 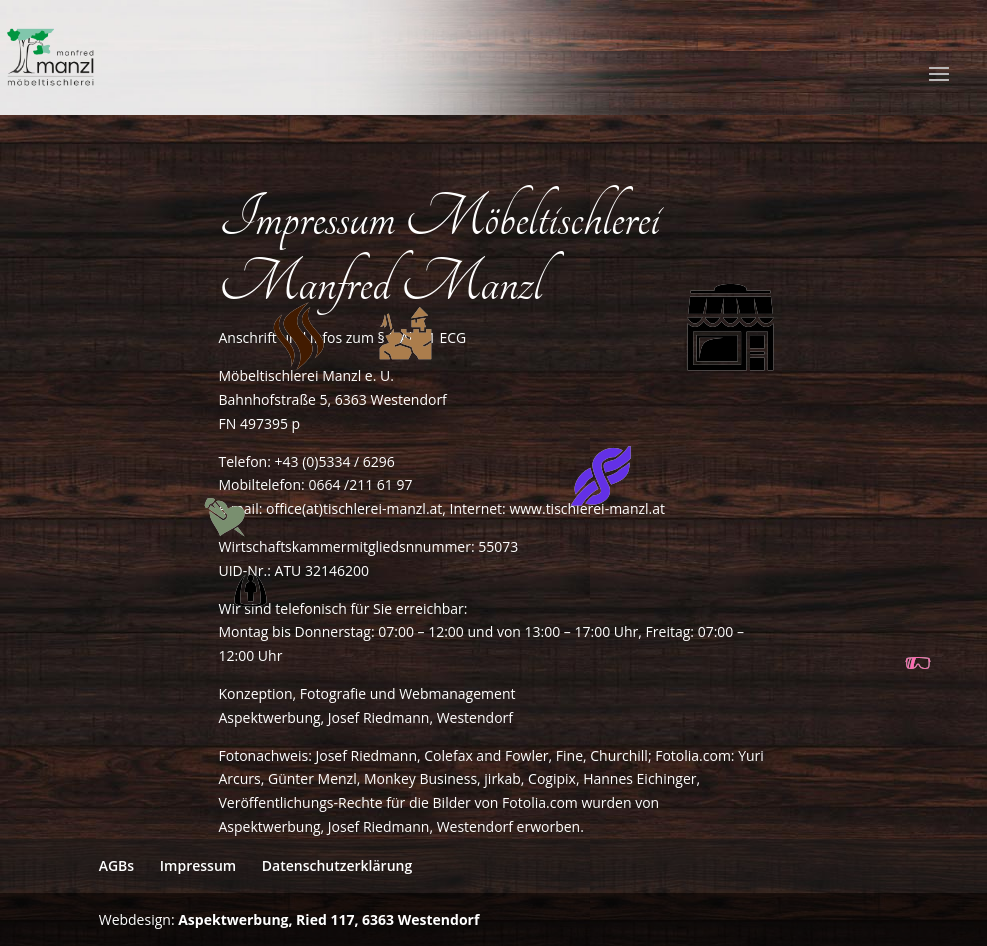 What do you see at coordinates (405, 333) in the screenshot?
I see `indicates a destroyed or damaged structure in a game` at bounding box center [405, 333].